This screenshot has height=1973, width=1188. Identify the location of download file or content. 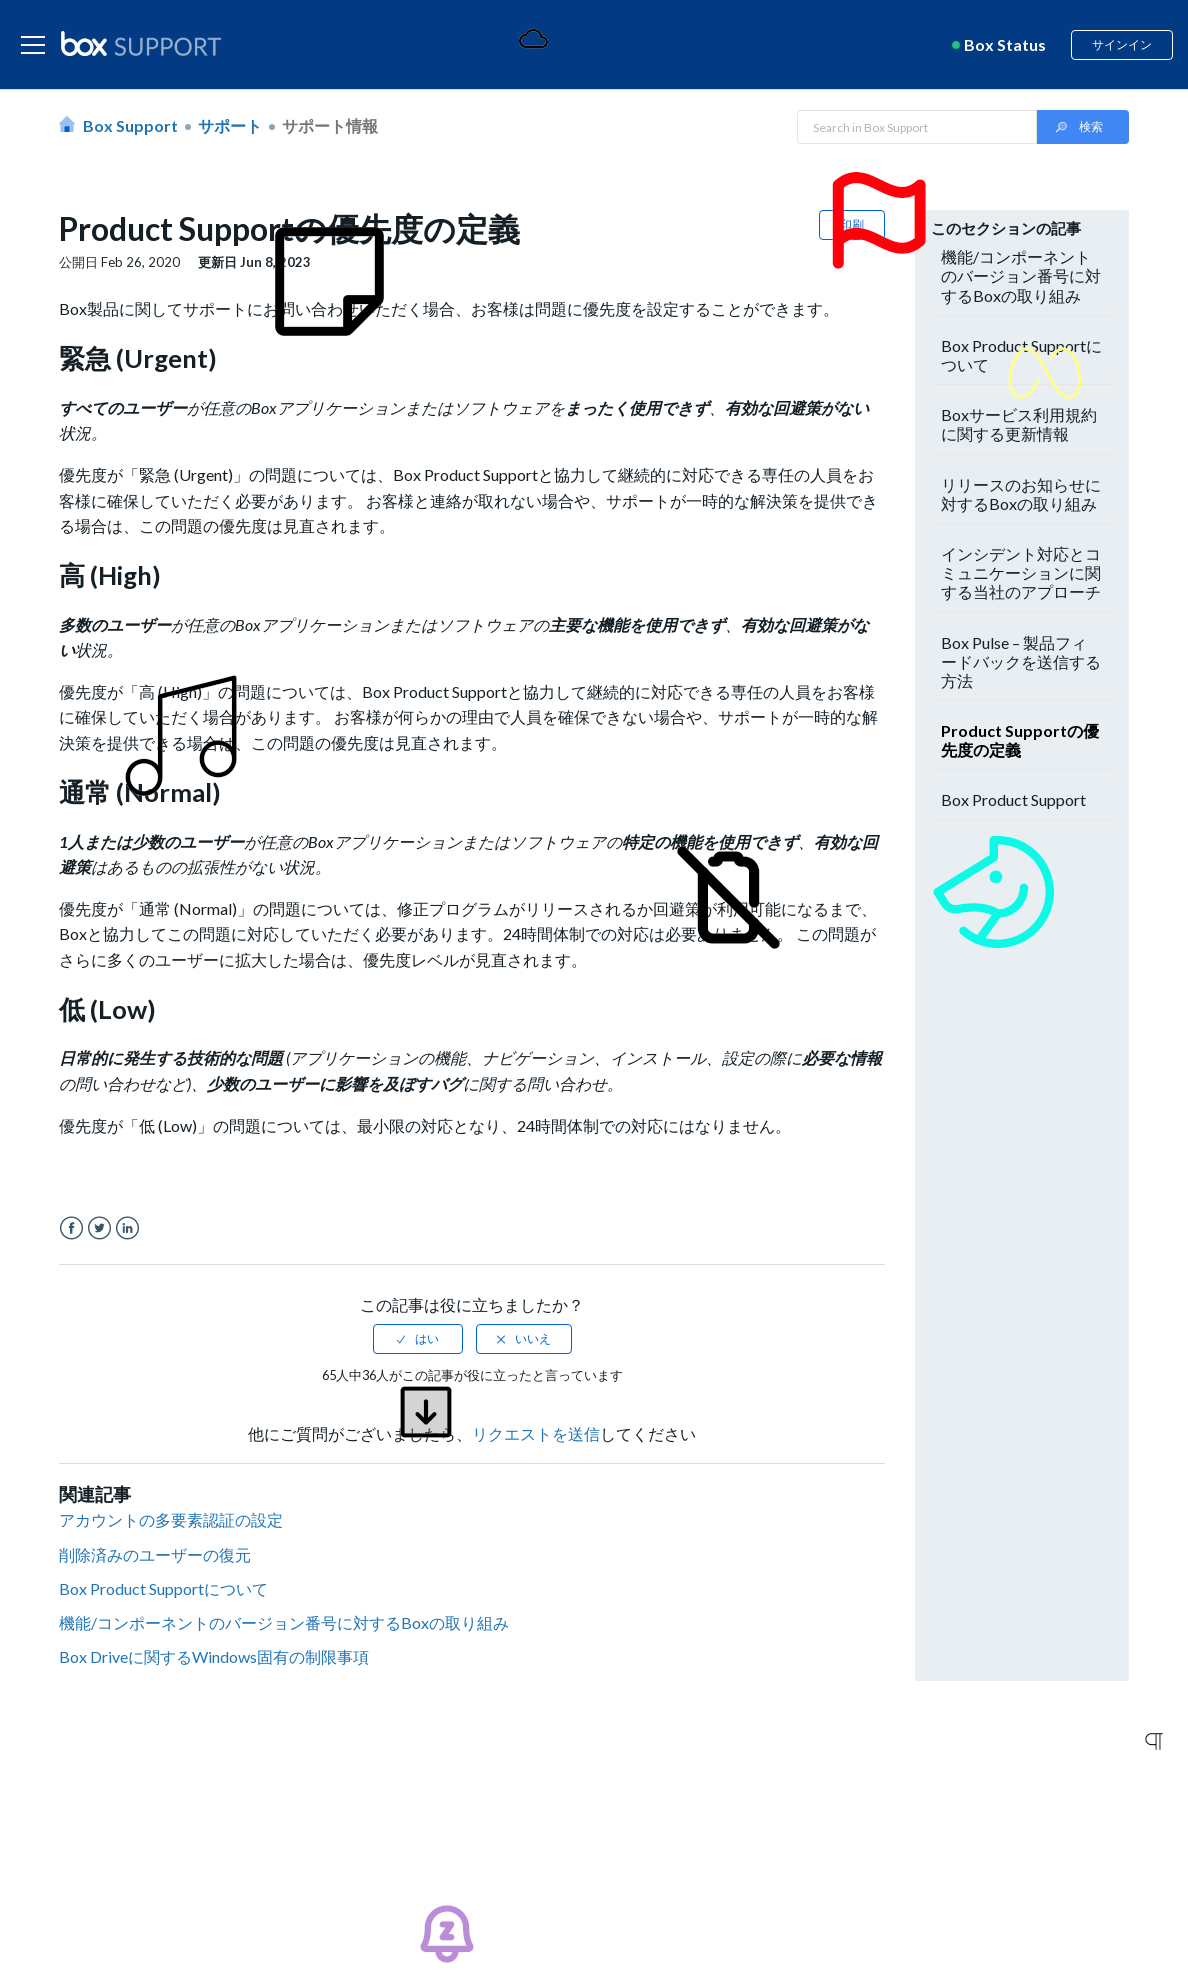
(426, 1412).